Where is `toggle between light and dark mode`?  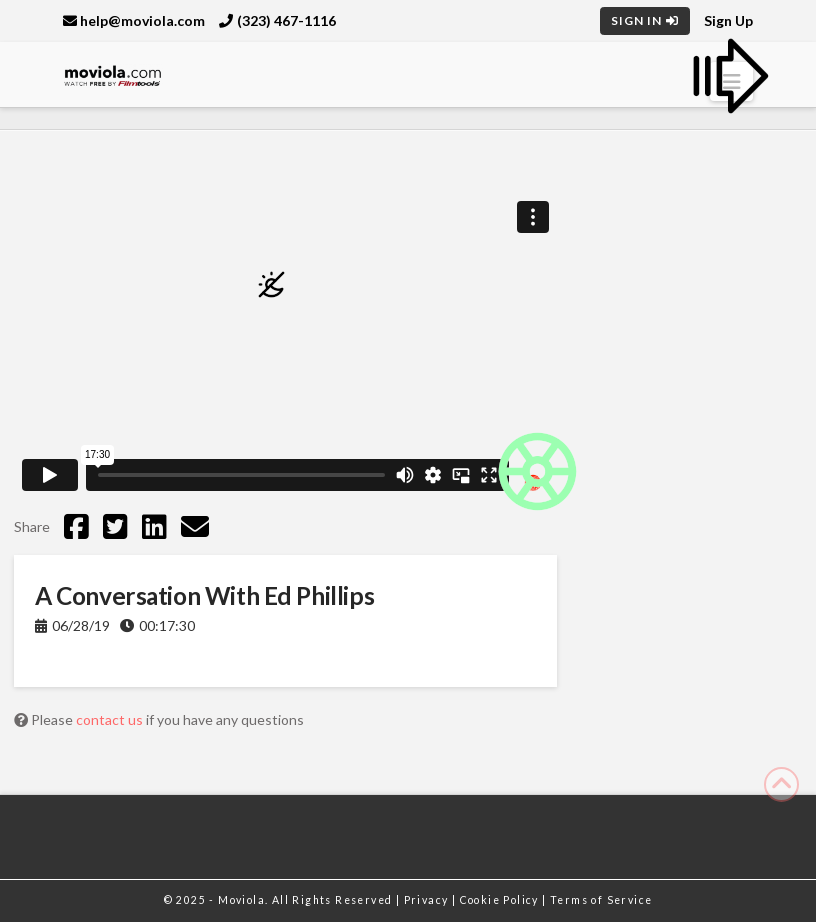 toggle between light and dark mode is located at coordinates (271, 284).